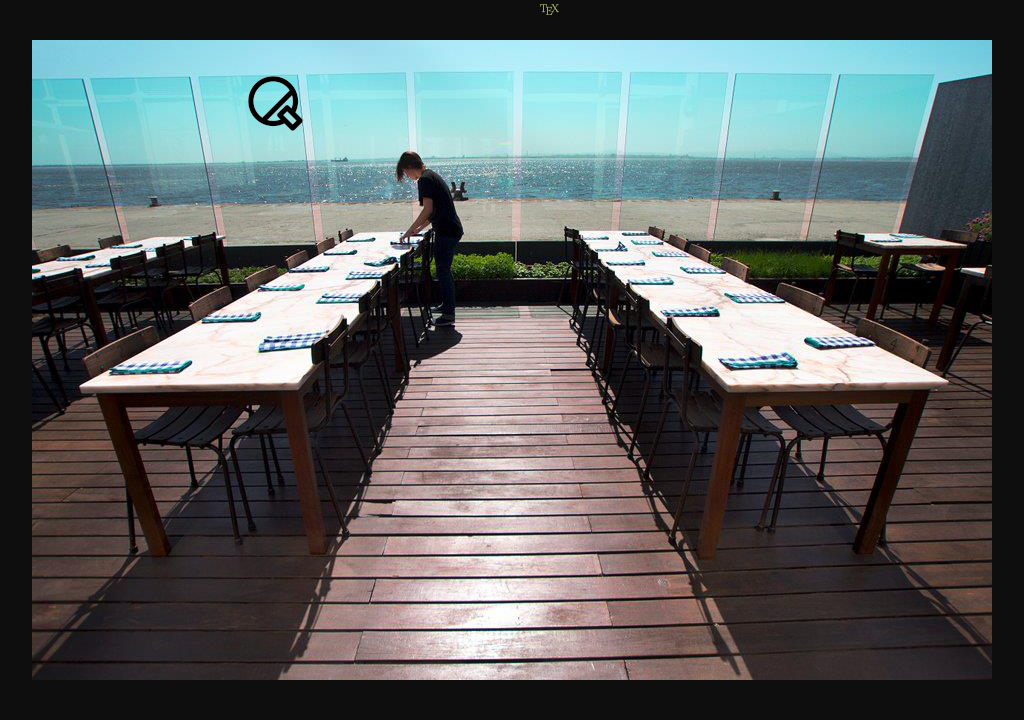 Image resolution: width=1024 pixels, height=720 pixels. I want to click on TeX typesetting system logo, so click(549, 9).